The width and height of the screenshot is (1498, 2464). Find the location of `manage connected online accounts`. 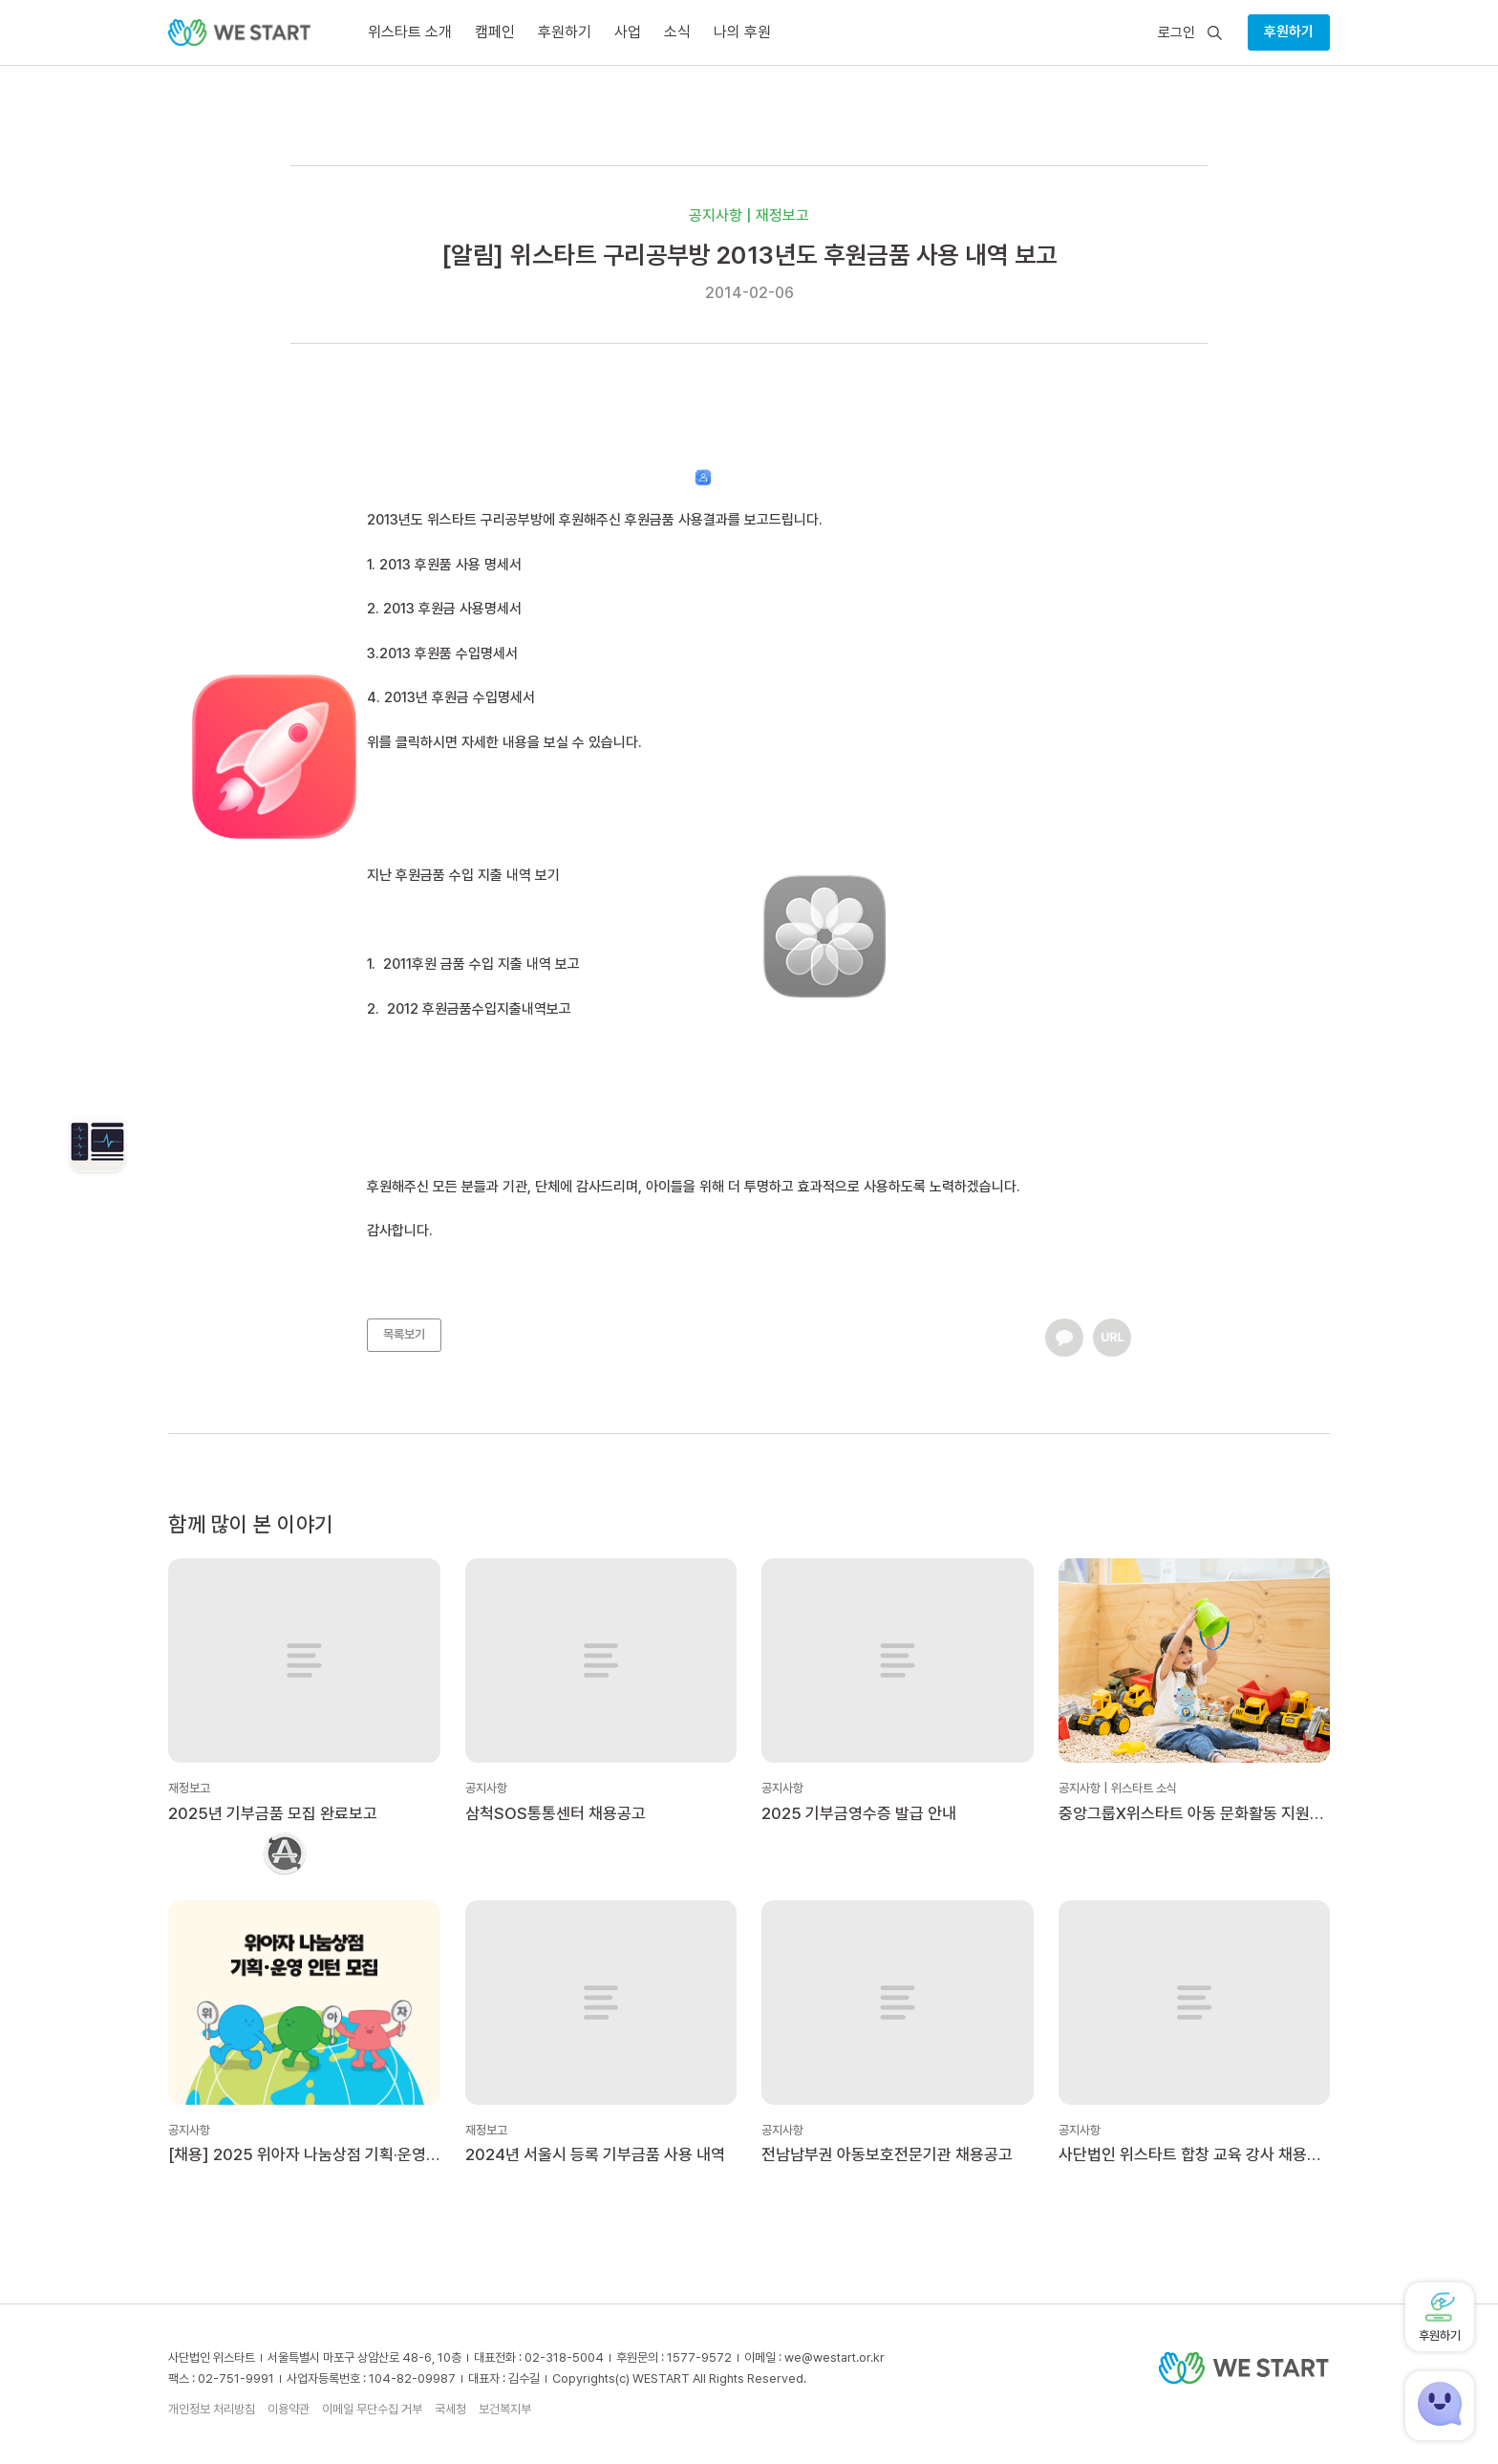

manage connected online accounts is located at coordinates (703, 478).